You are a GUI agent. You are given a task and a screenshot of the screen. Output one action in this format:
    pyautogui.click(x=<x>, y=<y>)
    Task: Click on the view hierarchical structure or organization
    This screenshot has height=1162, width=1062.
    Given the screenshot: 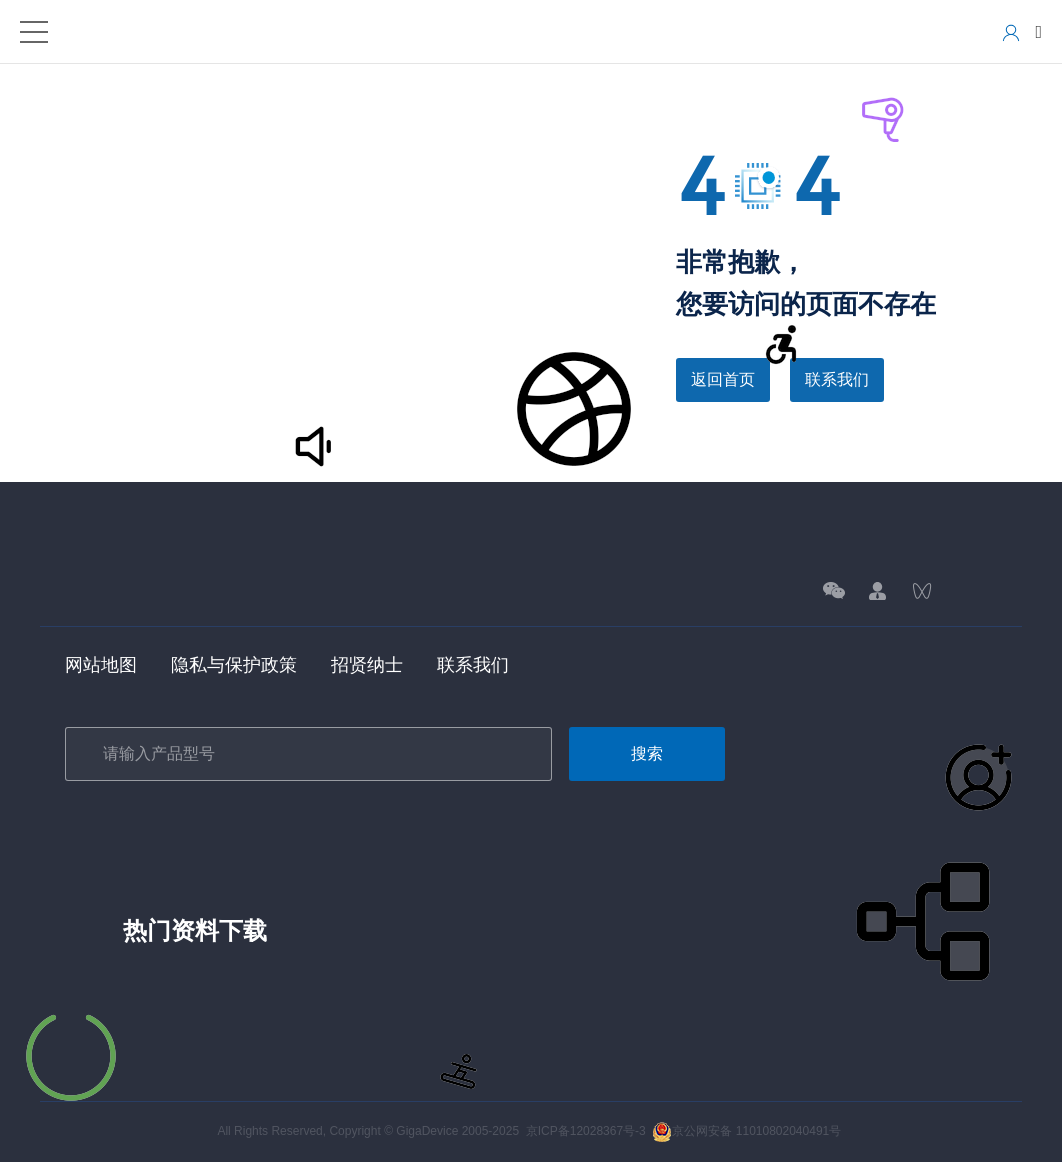 What is the action you would take?
    pyautogui.click(x=930, y=921)
    